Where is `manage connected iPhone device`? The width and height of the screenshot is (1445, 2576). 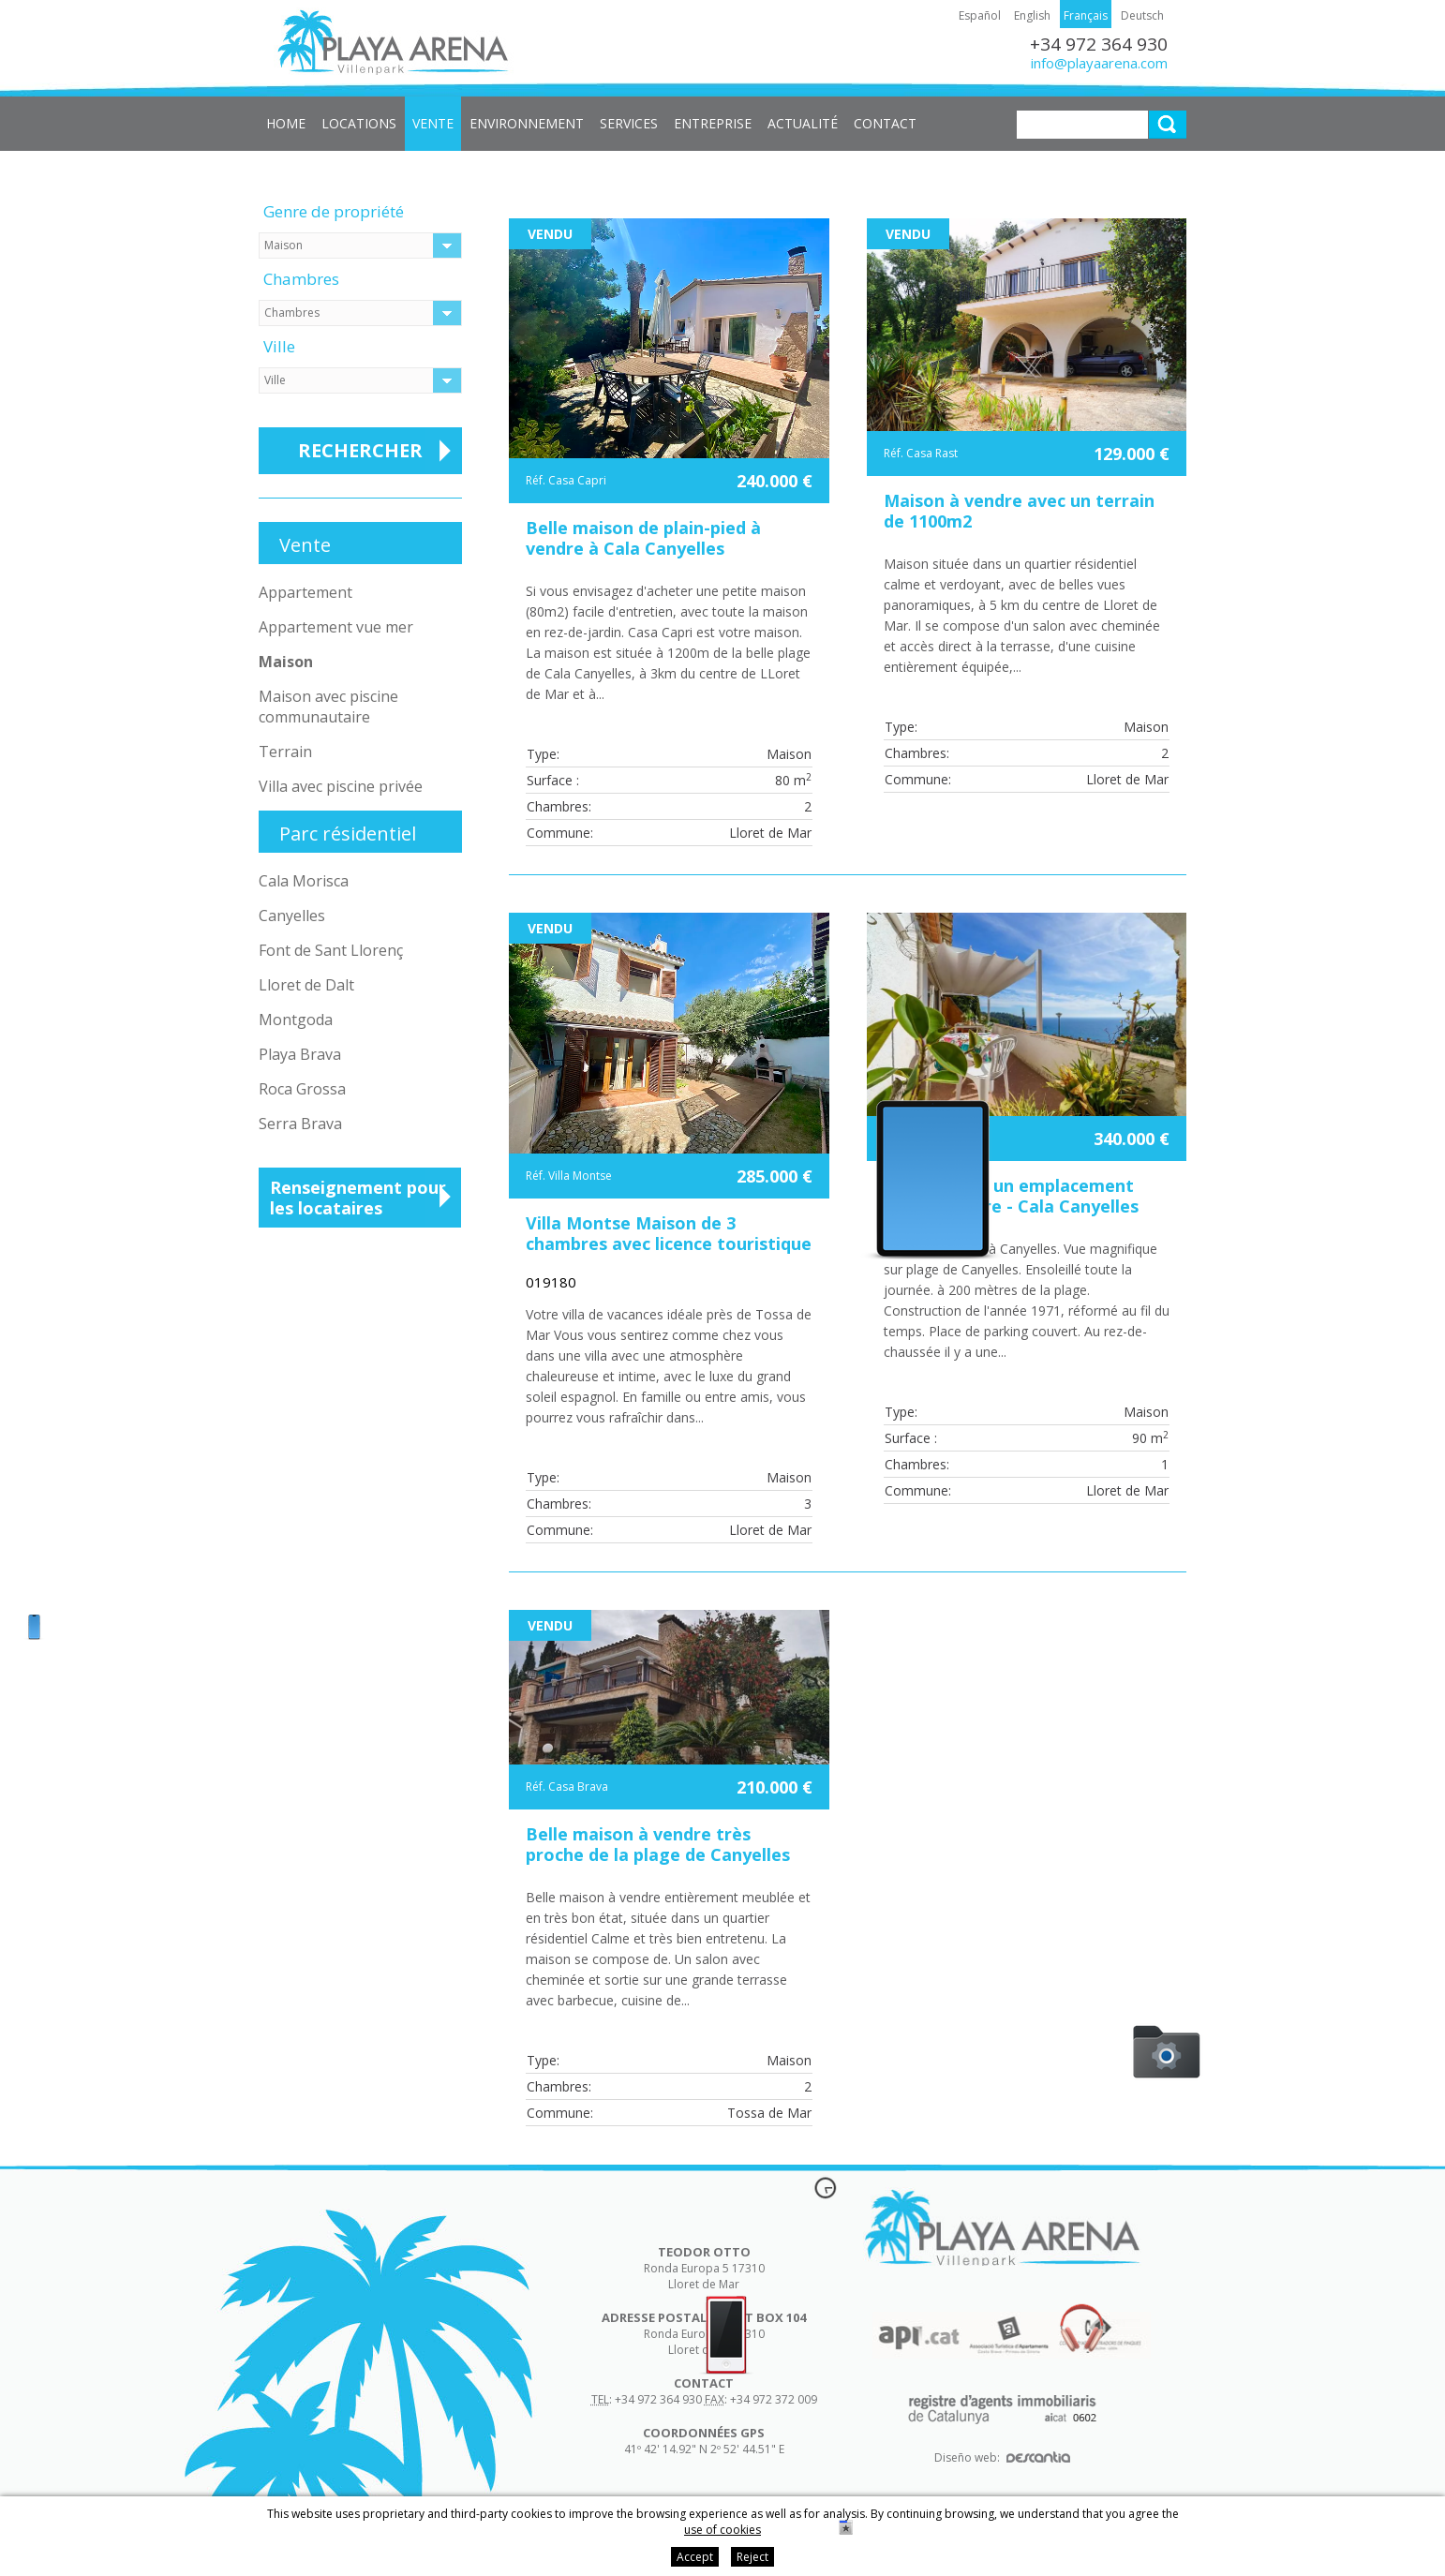 manage connected iPhone device is located at coordinates (34, 1627).